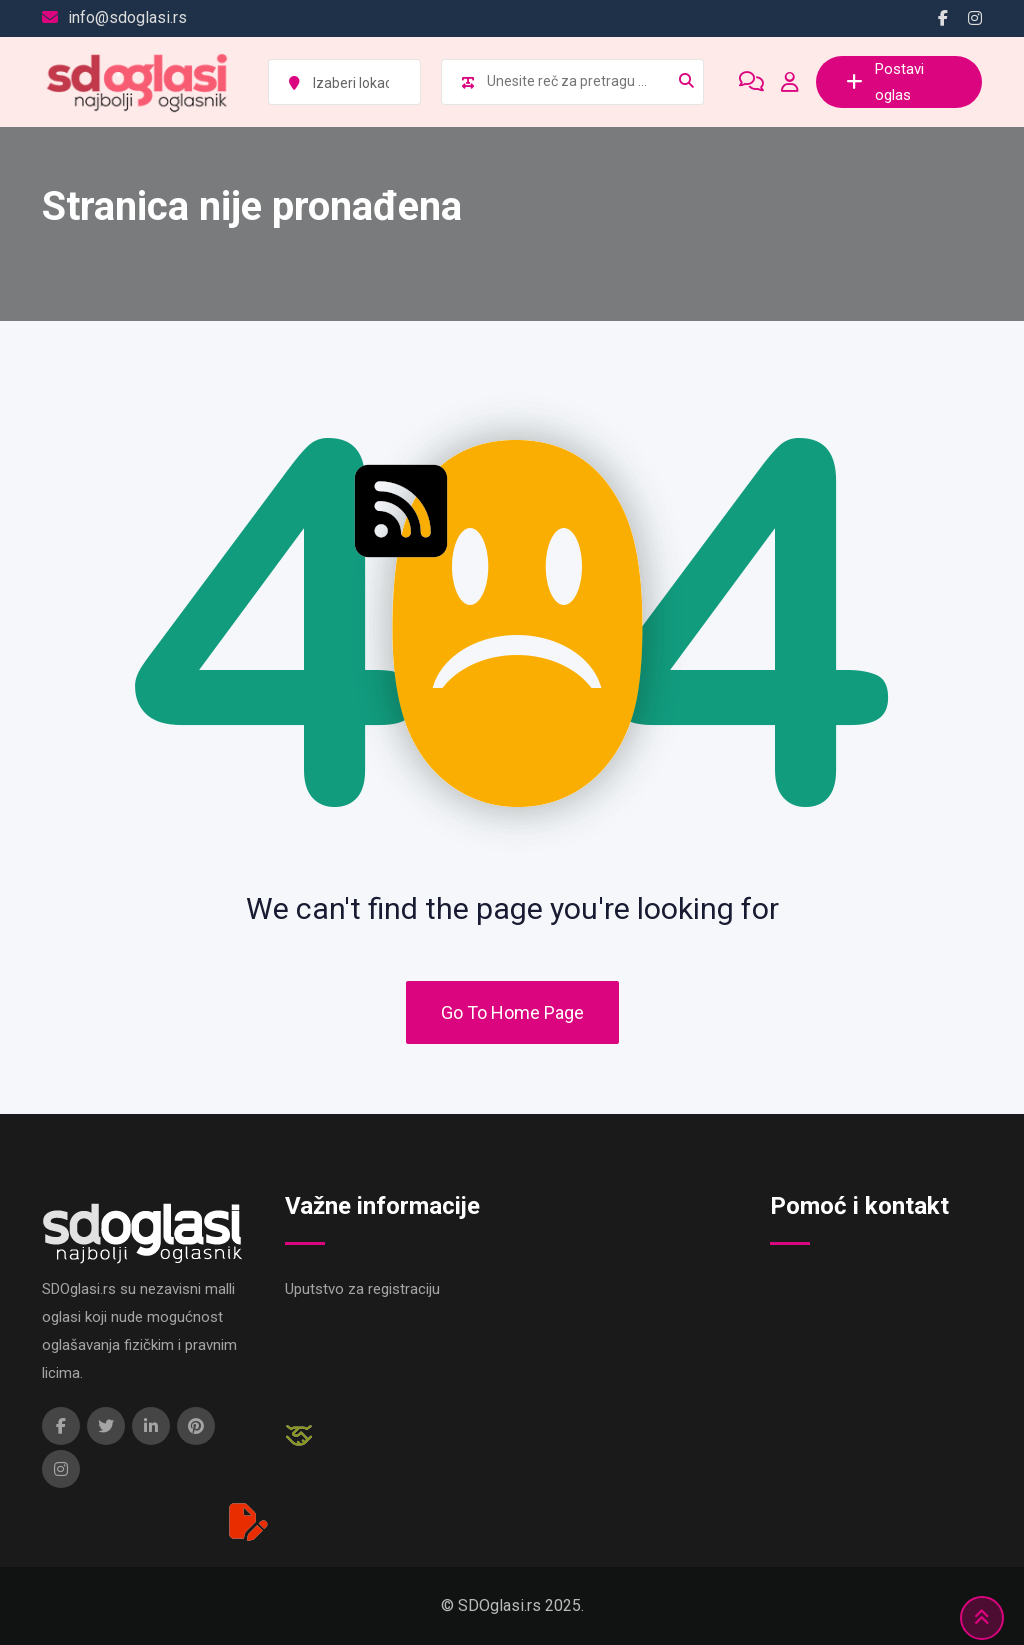  I want to click on edit this document, so click(247, 1521).